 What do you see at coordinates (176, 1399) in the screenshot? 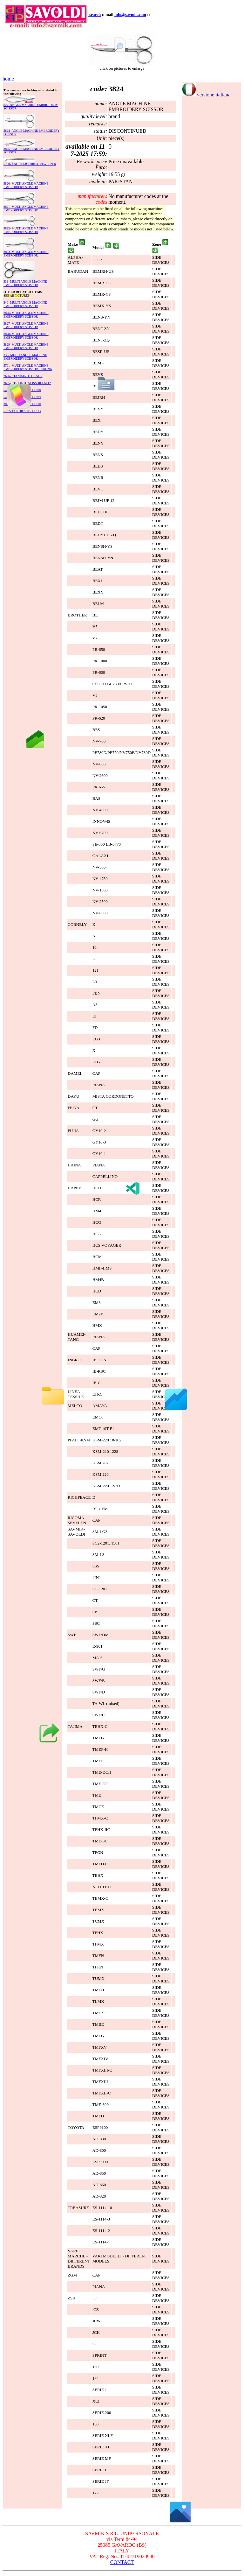
I see `open the workbooks app for data analysis` at bounding box center [176, 1399].